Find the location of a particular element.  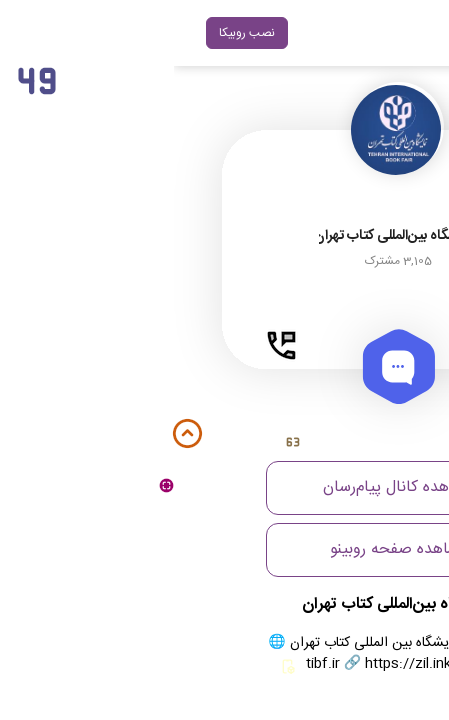

open augmented reality mode is located at coordinates (287, 666).